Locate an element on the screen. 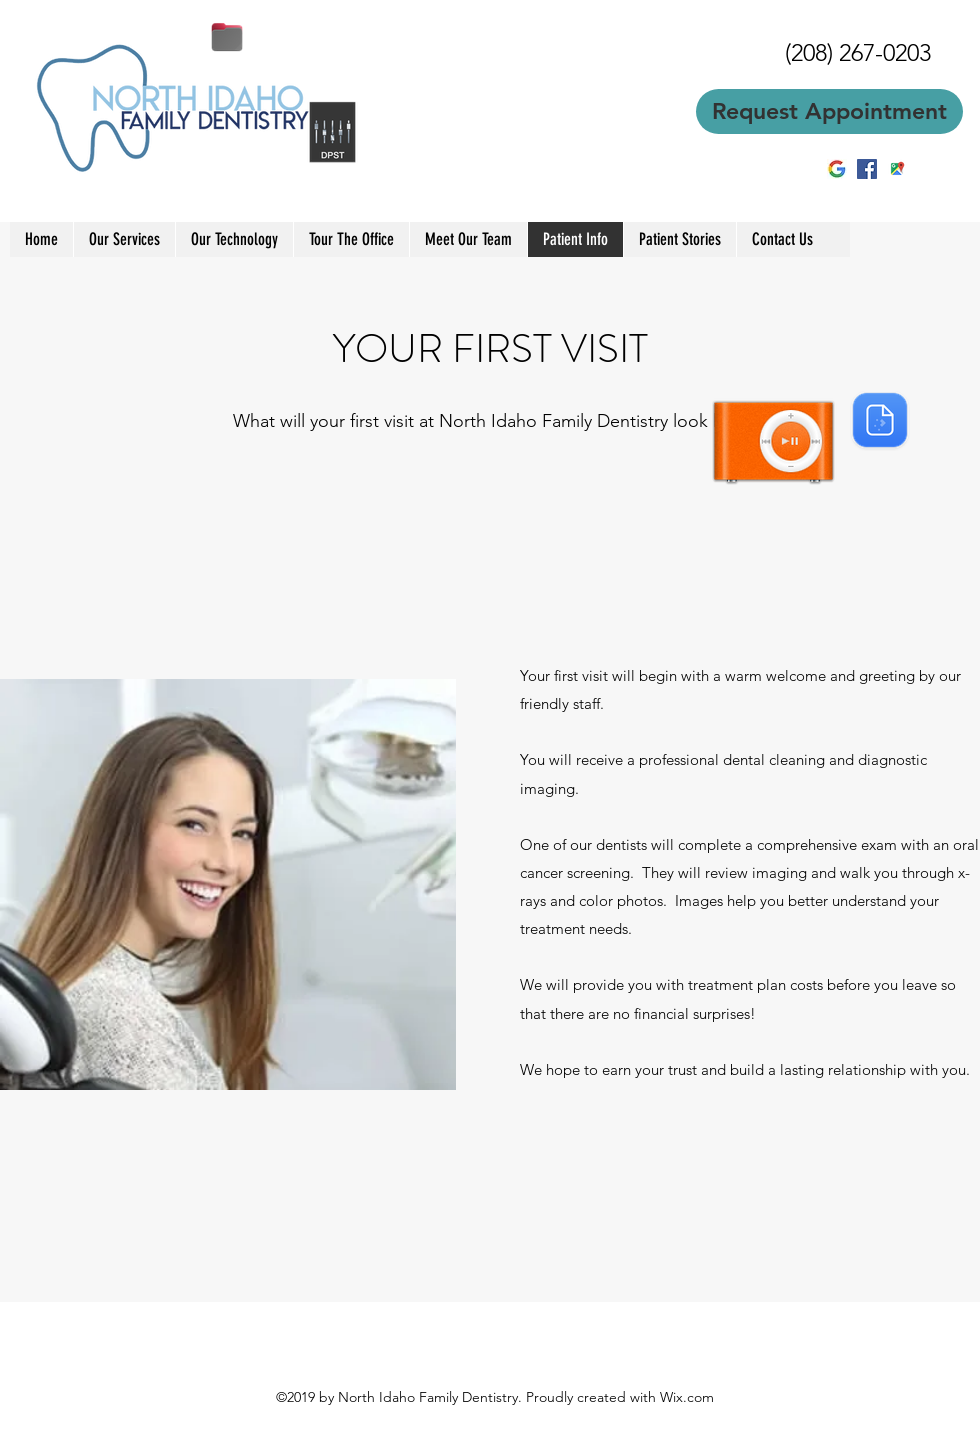  open folder to view contents is located at coordinates (227, 37).